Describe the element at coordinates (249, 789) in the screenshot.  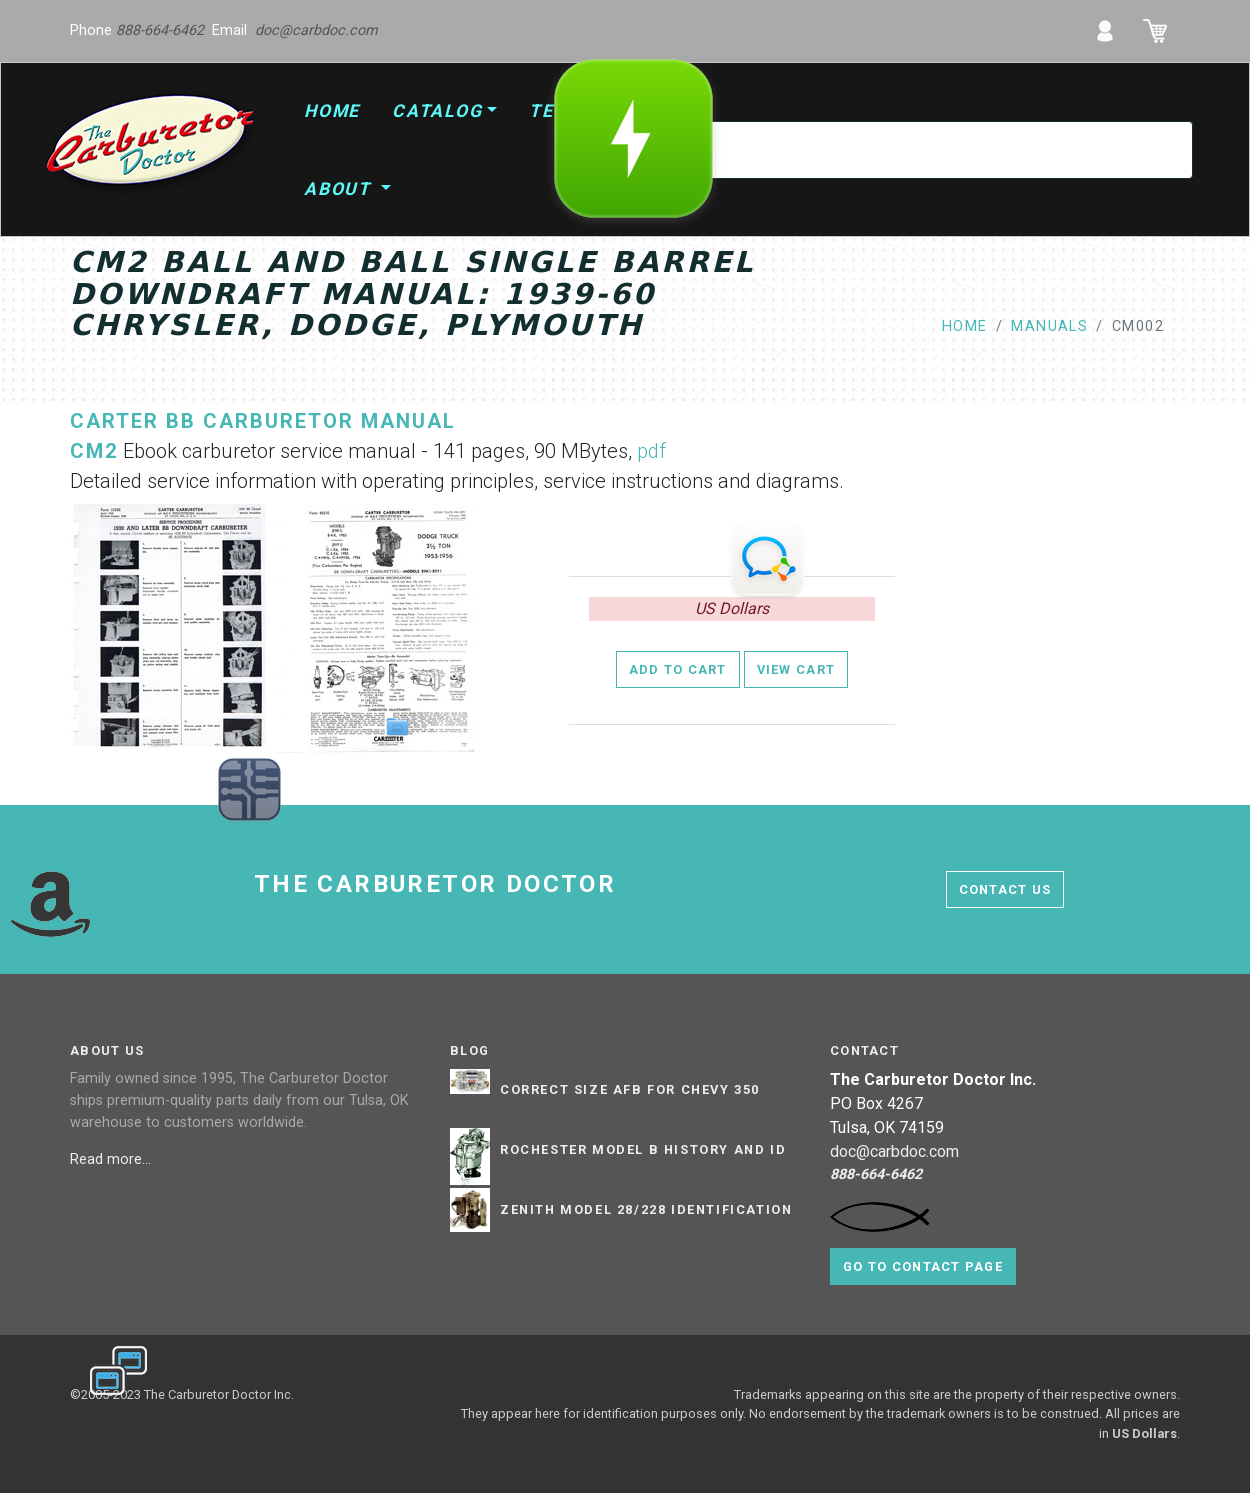
I see `open gerbview nightly app for viewing gerber PCB files` at that location.